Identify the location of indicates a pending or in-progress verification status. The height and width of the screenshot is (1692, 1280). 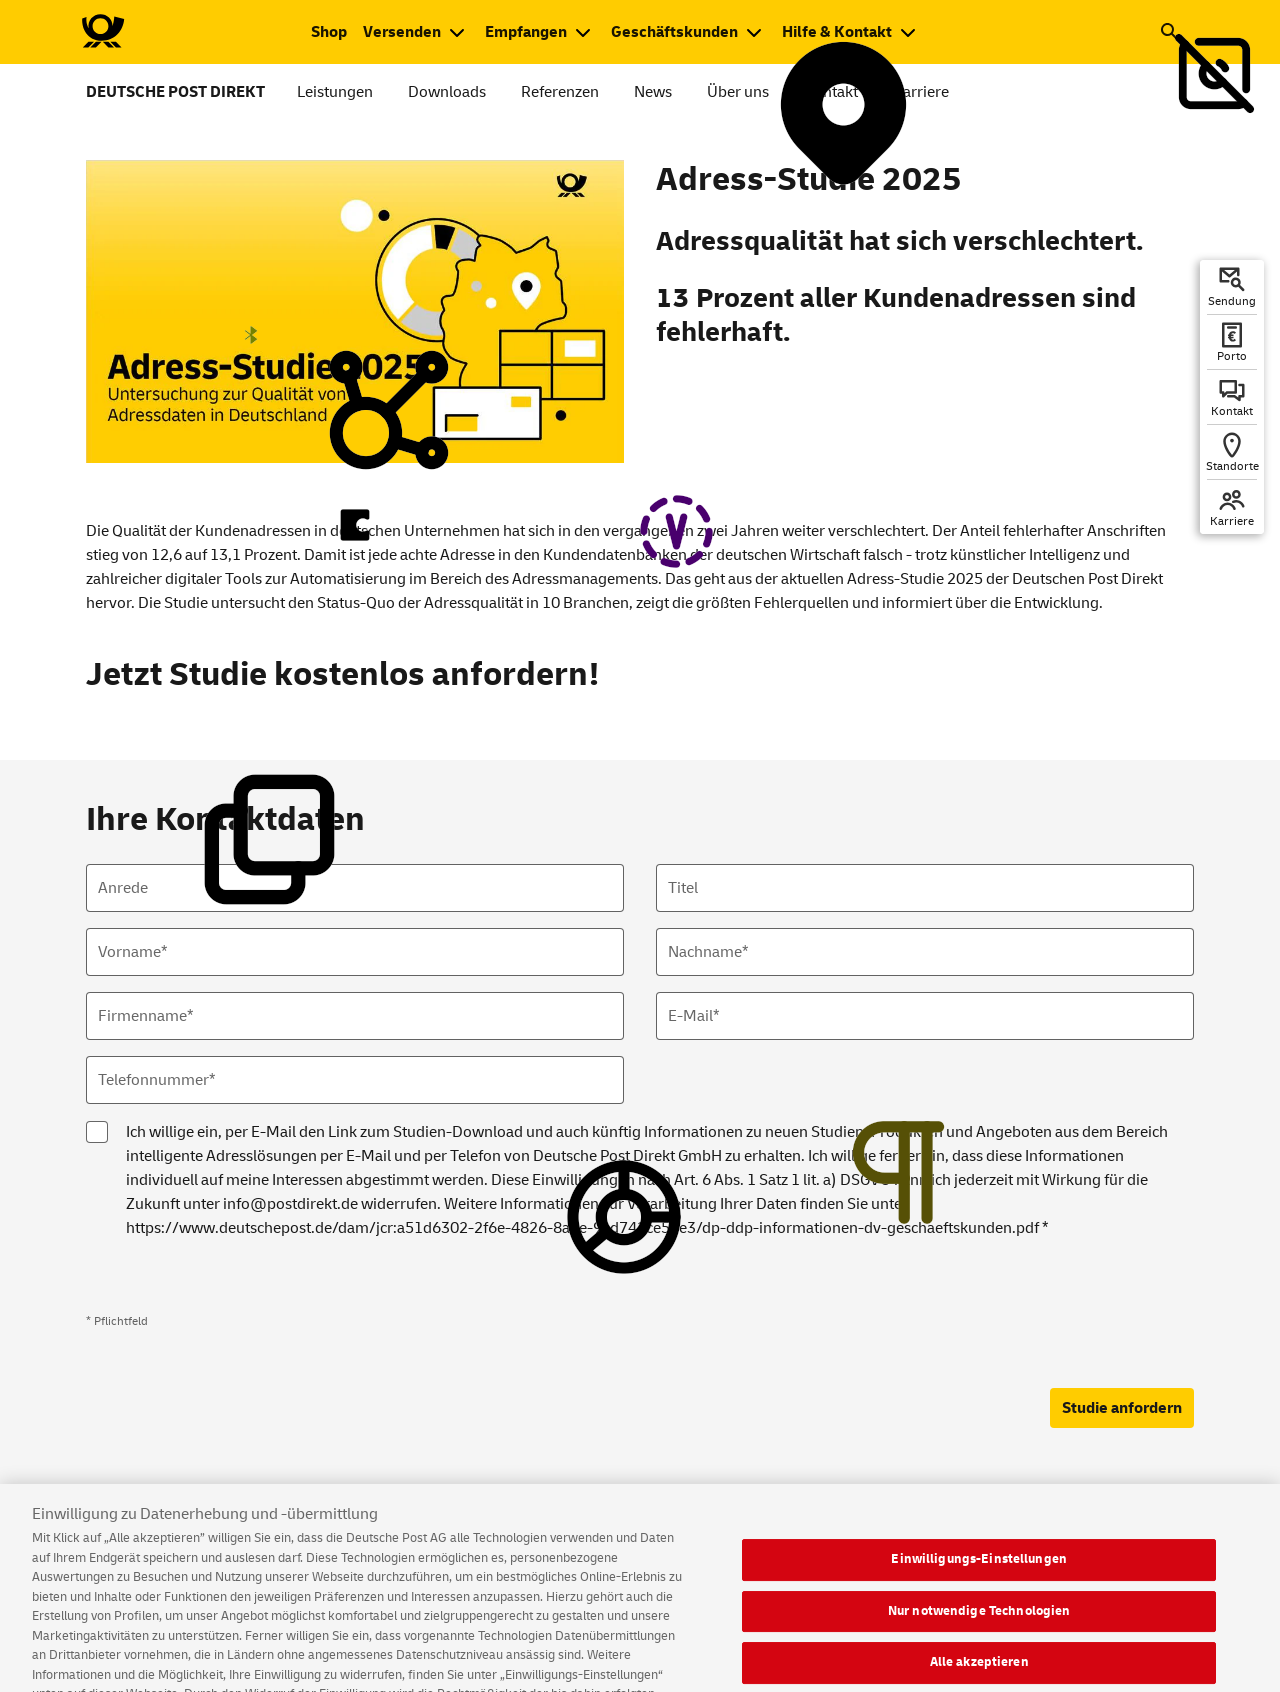
(676, 531).